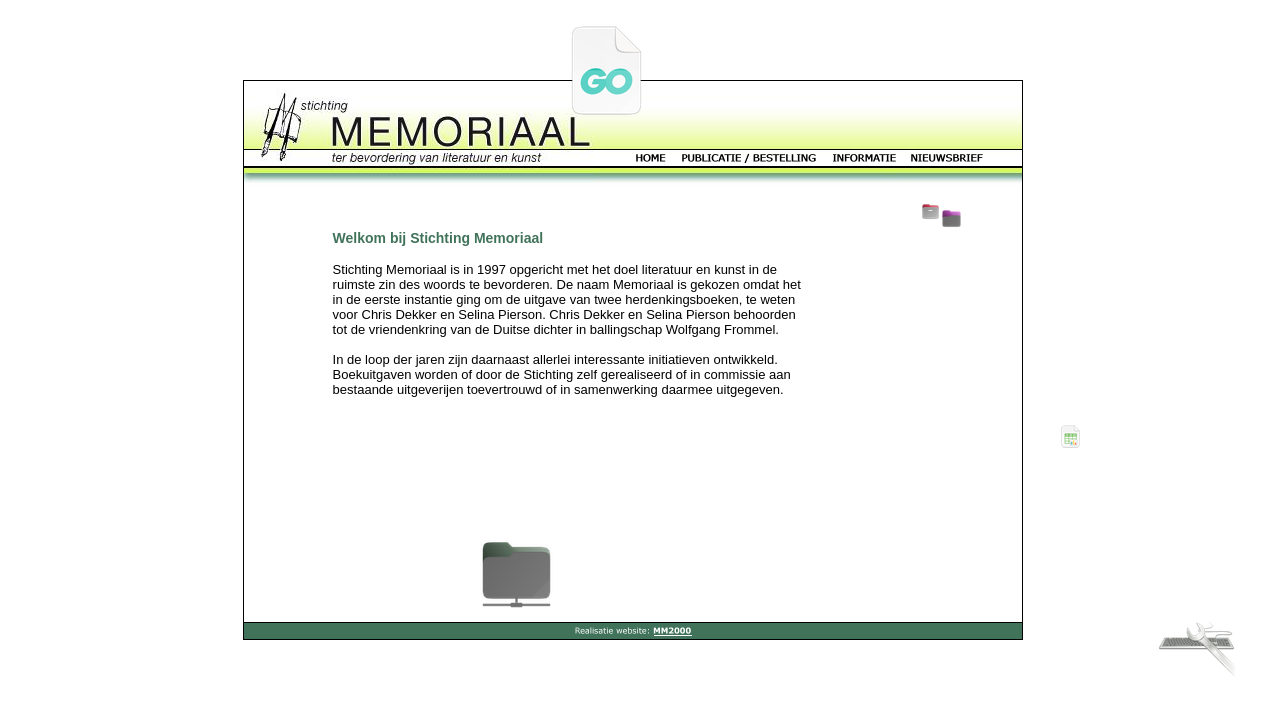  Describe the element at coordinates (951, 218) in the screenshot. I see `open folder containing files` at that location.